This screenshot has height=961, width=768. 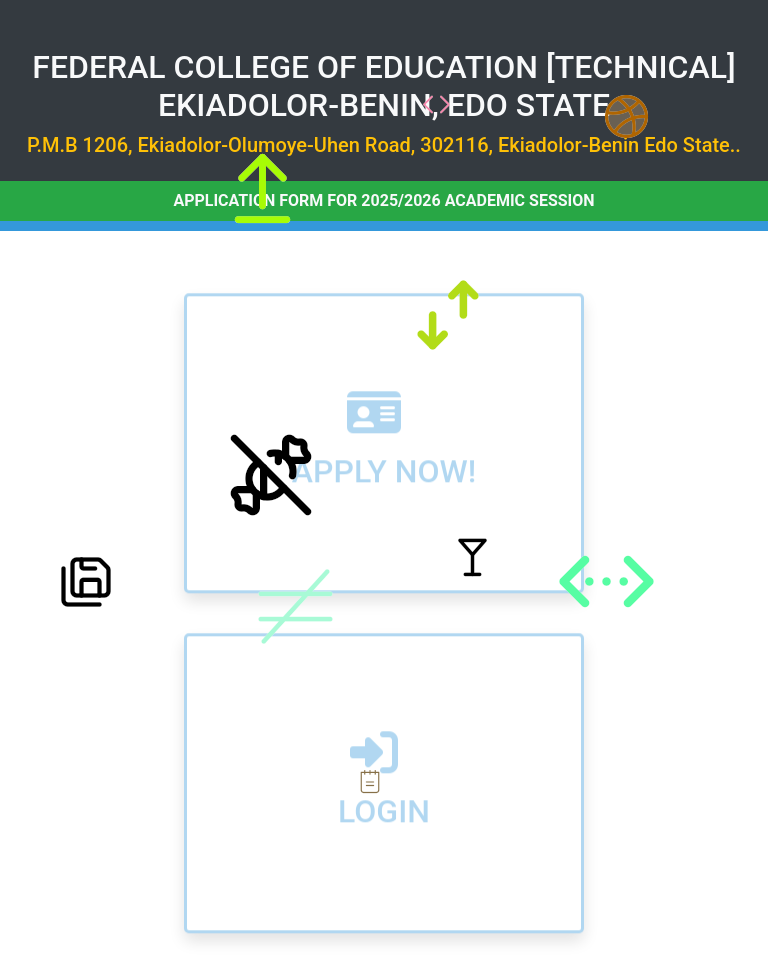 I want to click on upload a file or document, so click(x=262, y=188).